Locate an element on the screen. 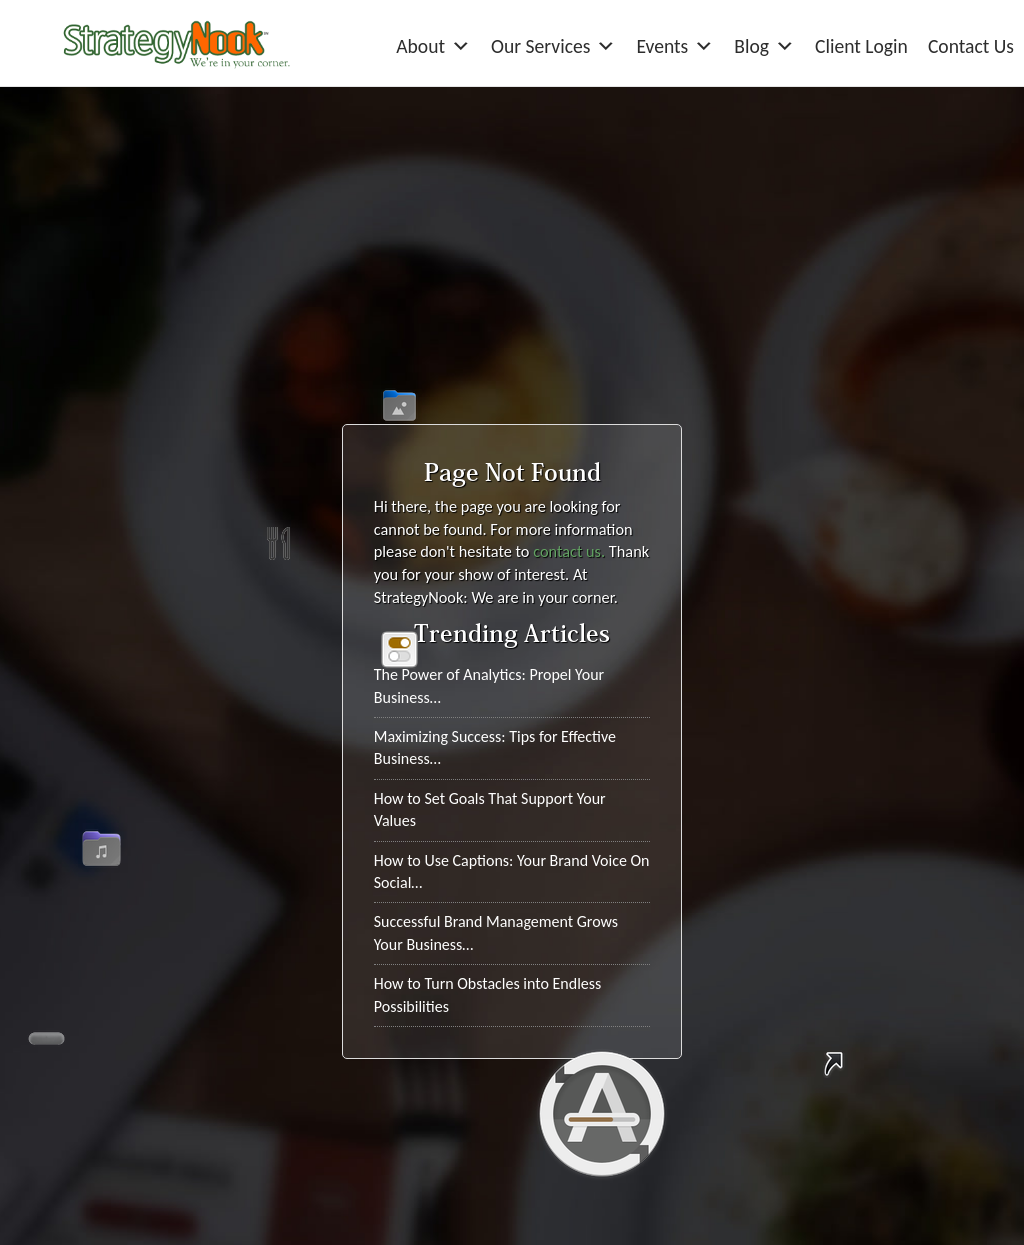  open your pictures folder is located at coordinates (399, 405).